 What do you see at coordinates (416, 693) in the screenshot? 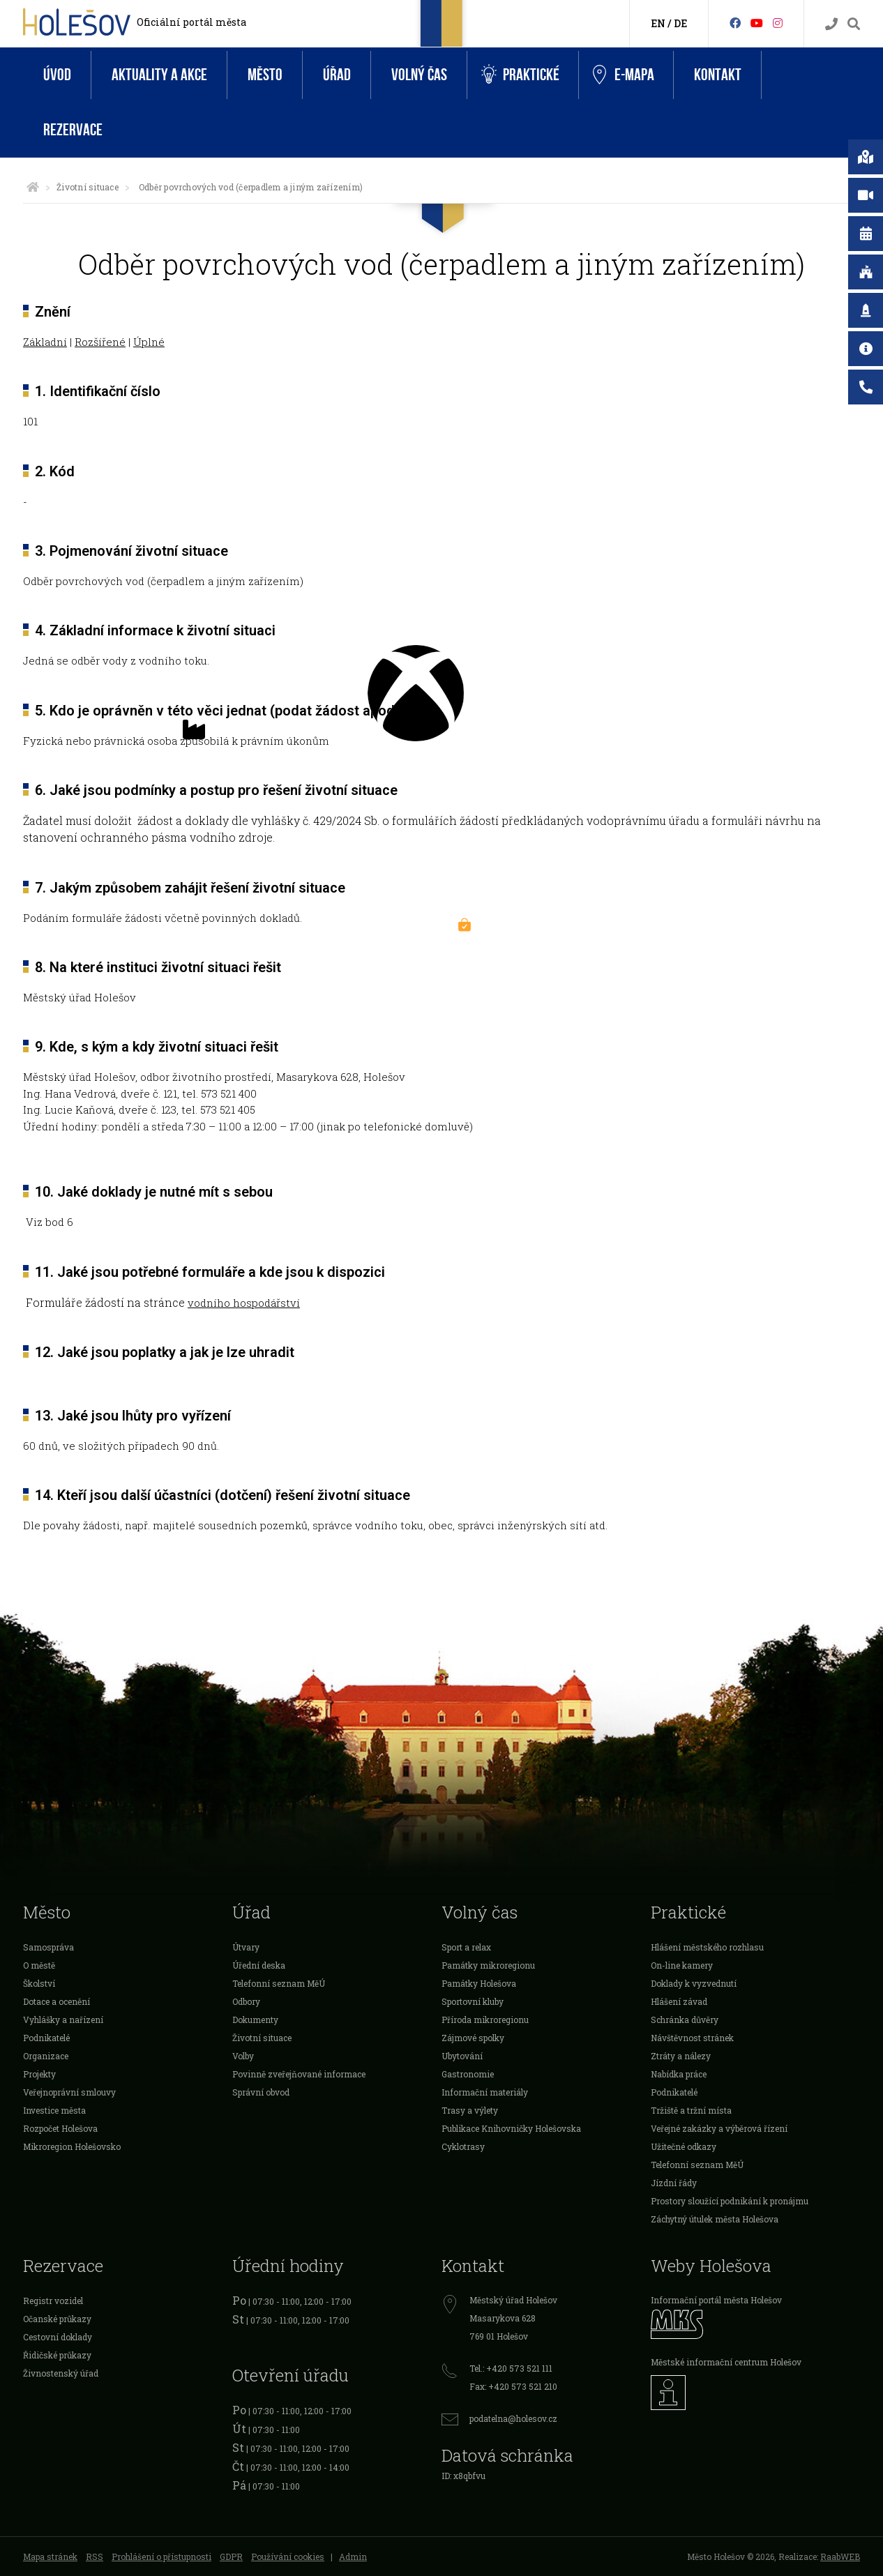
I see `open xbox app or gaming hub` at bounding box center [416, 693].